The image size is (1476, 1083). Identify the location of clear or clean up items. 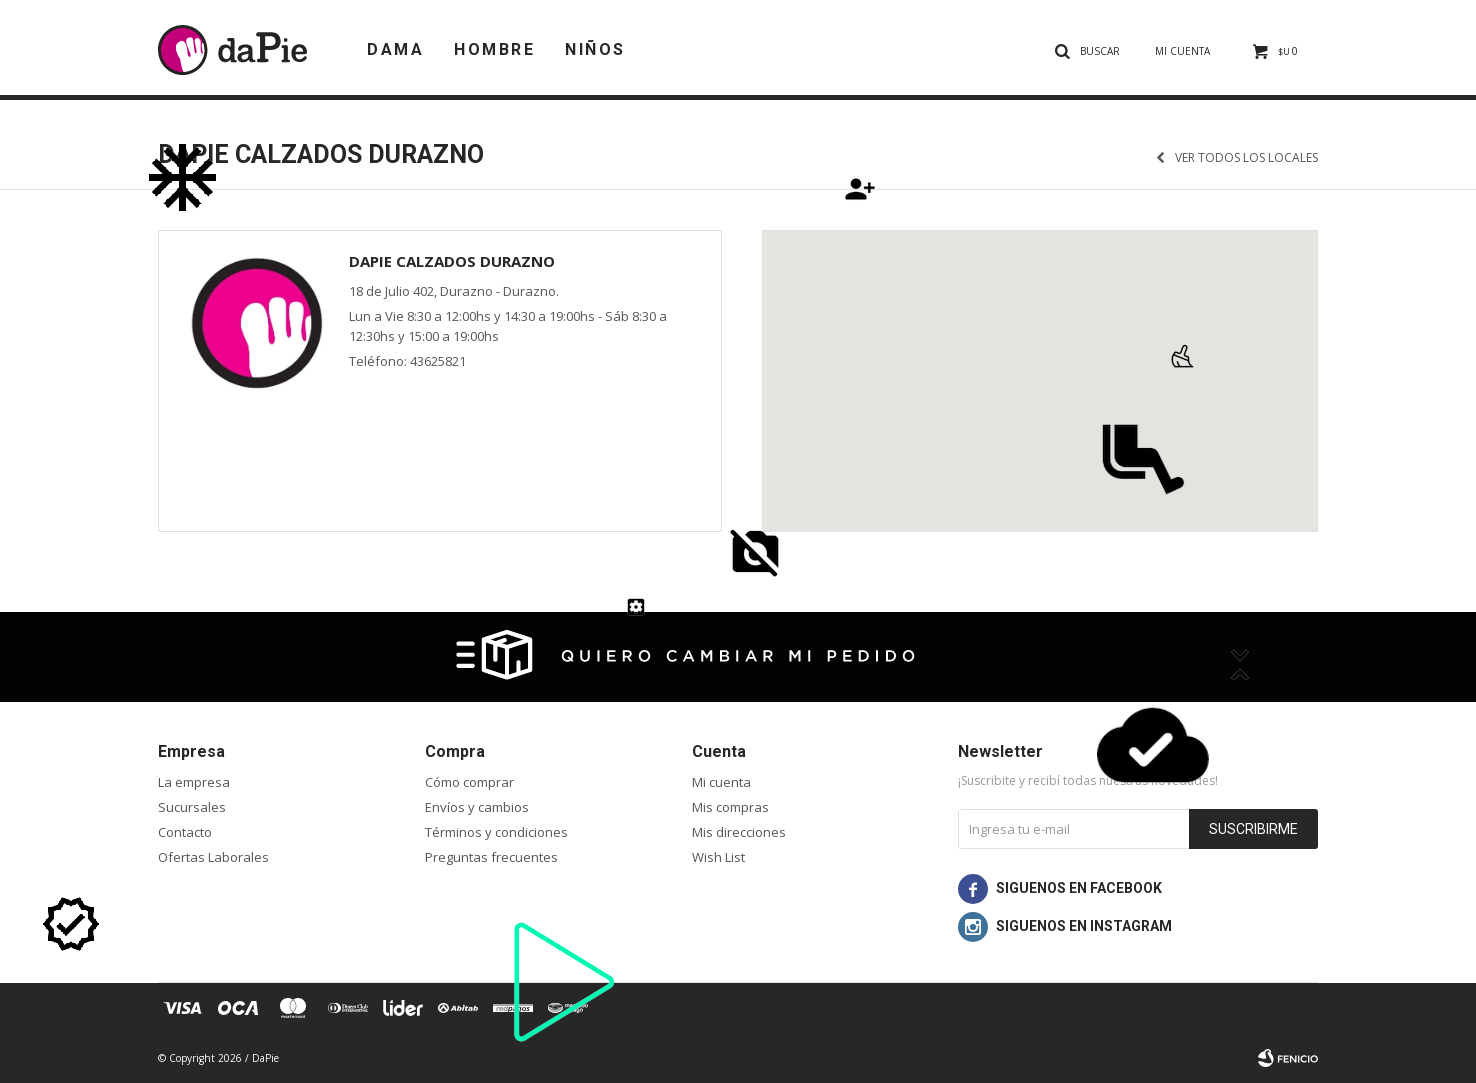
(1182, 357).